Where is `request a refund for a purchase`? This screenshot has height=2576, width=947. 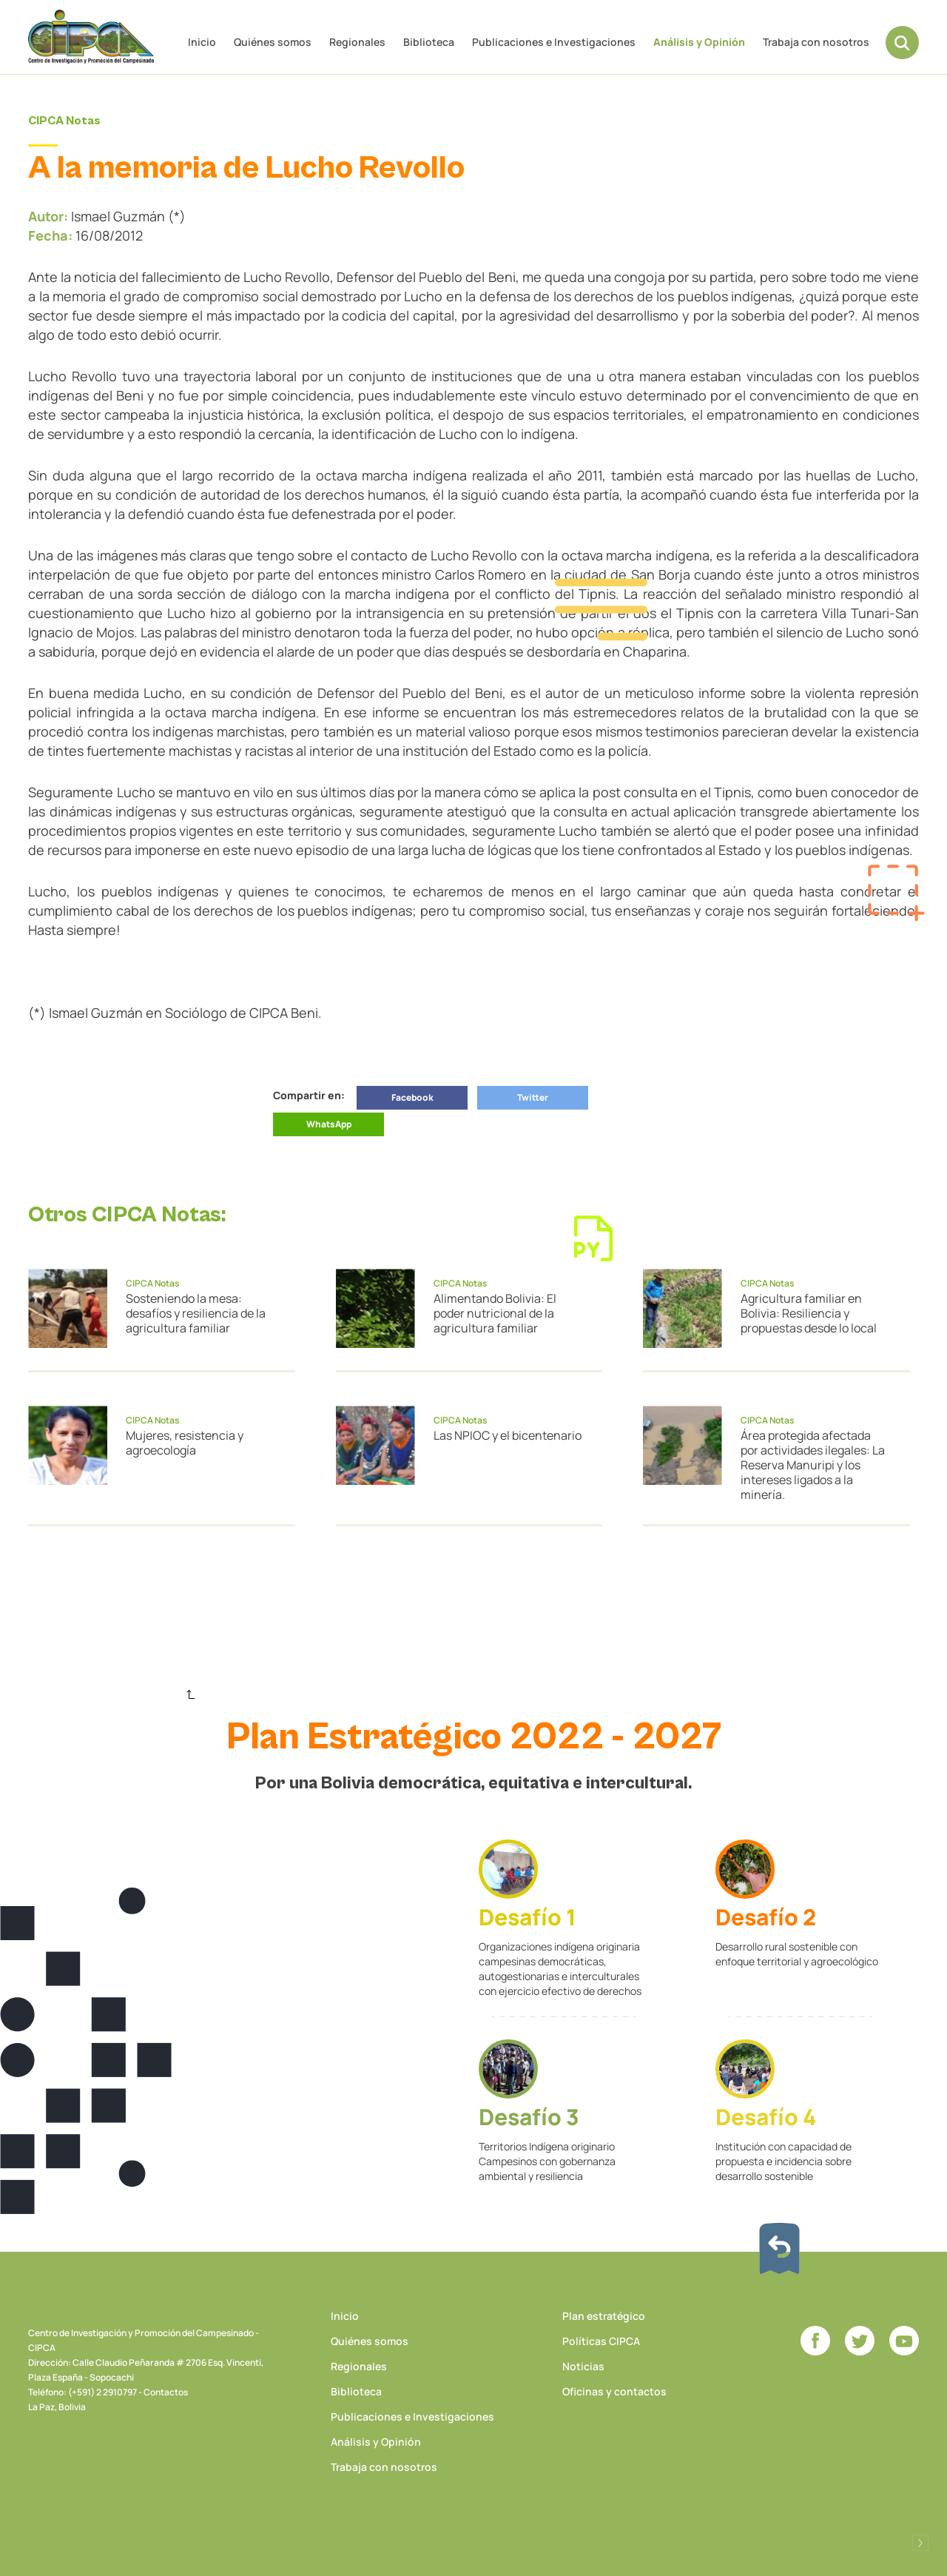
request a refund for a purchase is located at coordinates (779, 2248).